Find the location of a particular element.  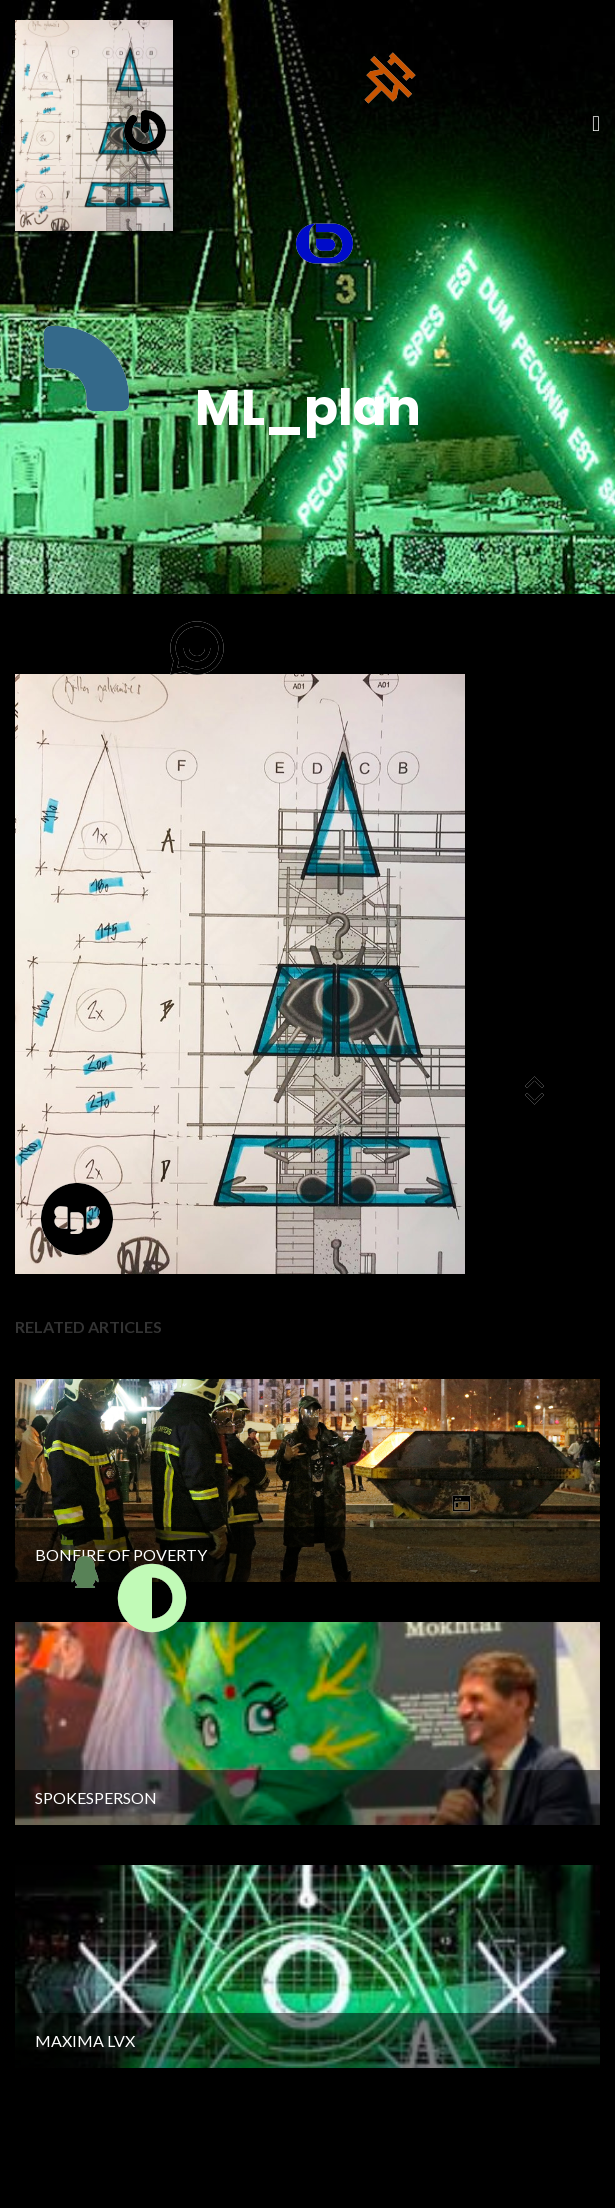

open QQ messaging app is located at coordinates (85, 1572).